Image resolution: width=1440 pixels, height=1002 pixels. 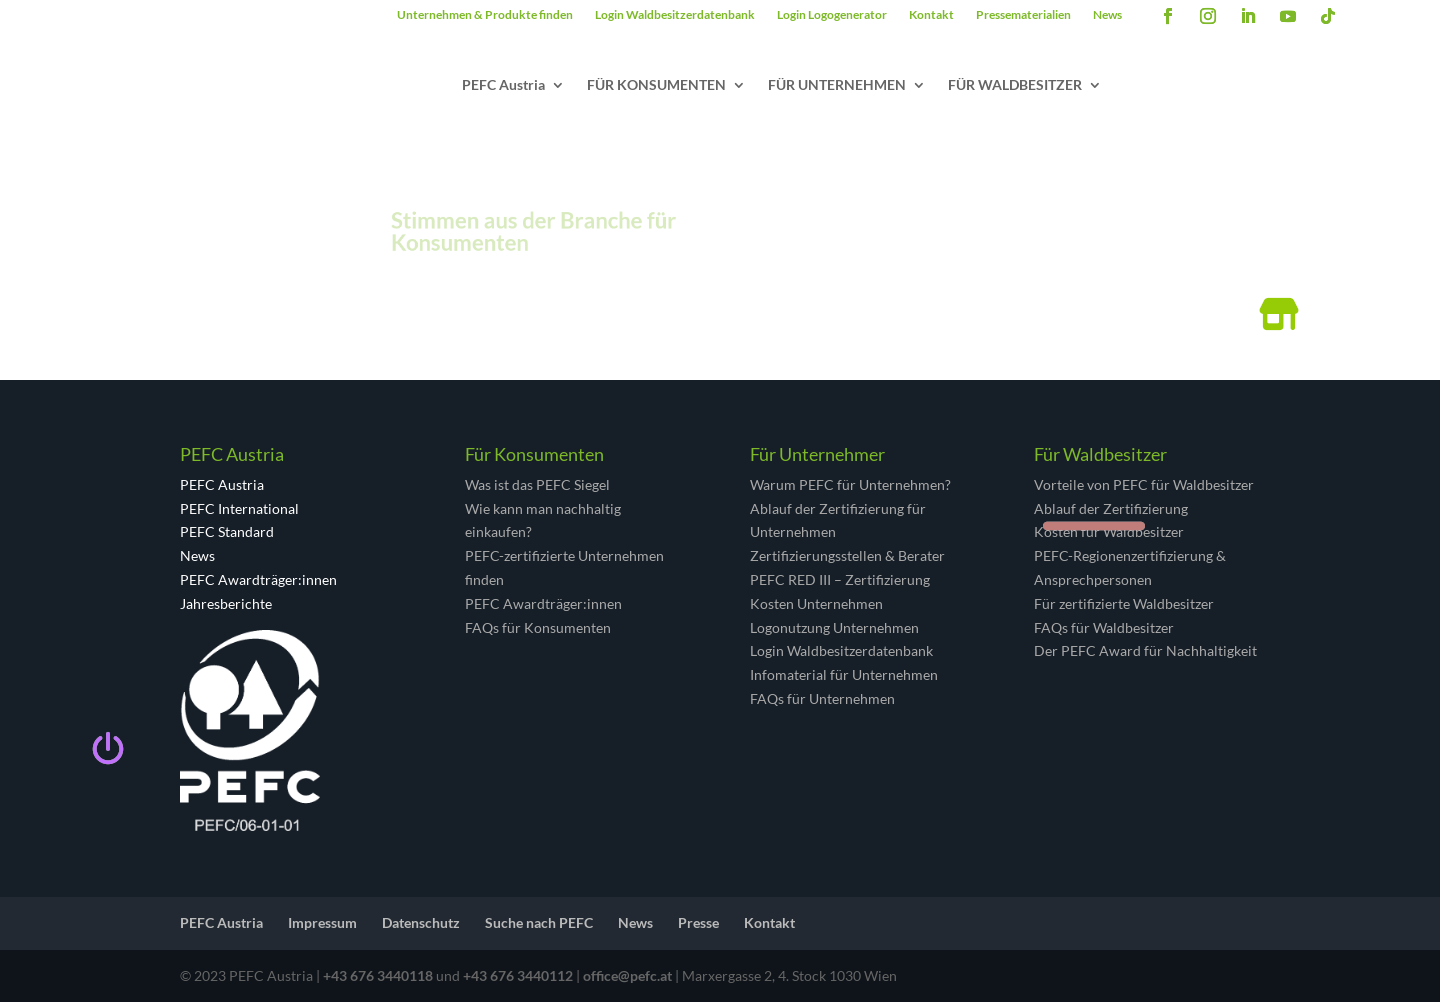 What do you see at coordinates (1279, 314) in the screenshot?
I see `open the shop or store` at bounding box center [1279, 314].